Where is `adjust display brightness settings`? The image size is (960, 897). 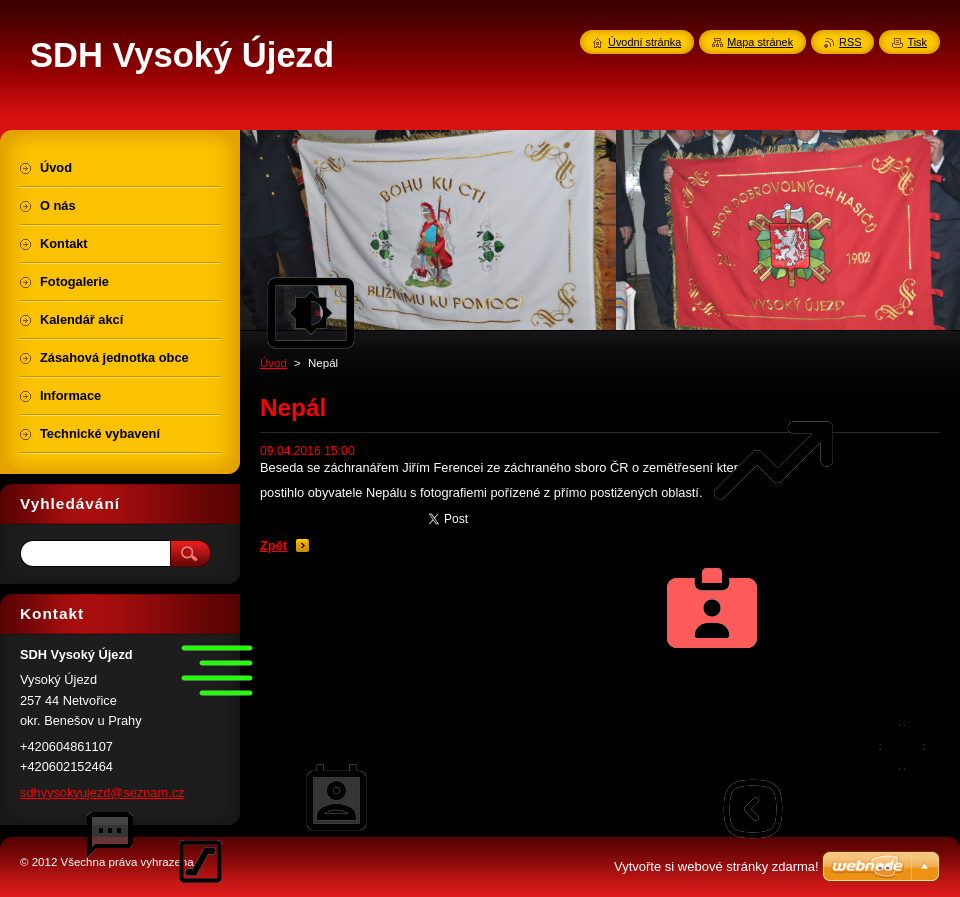
adjust display brightness settings is located at coordinates (311, 313).